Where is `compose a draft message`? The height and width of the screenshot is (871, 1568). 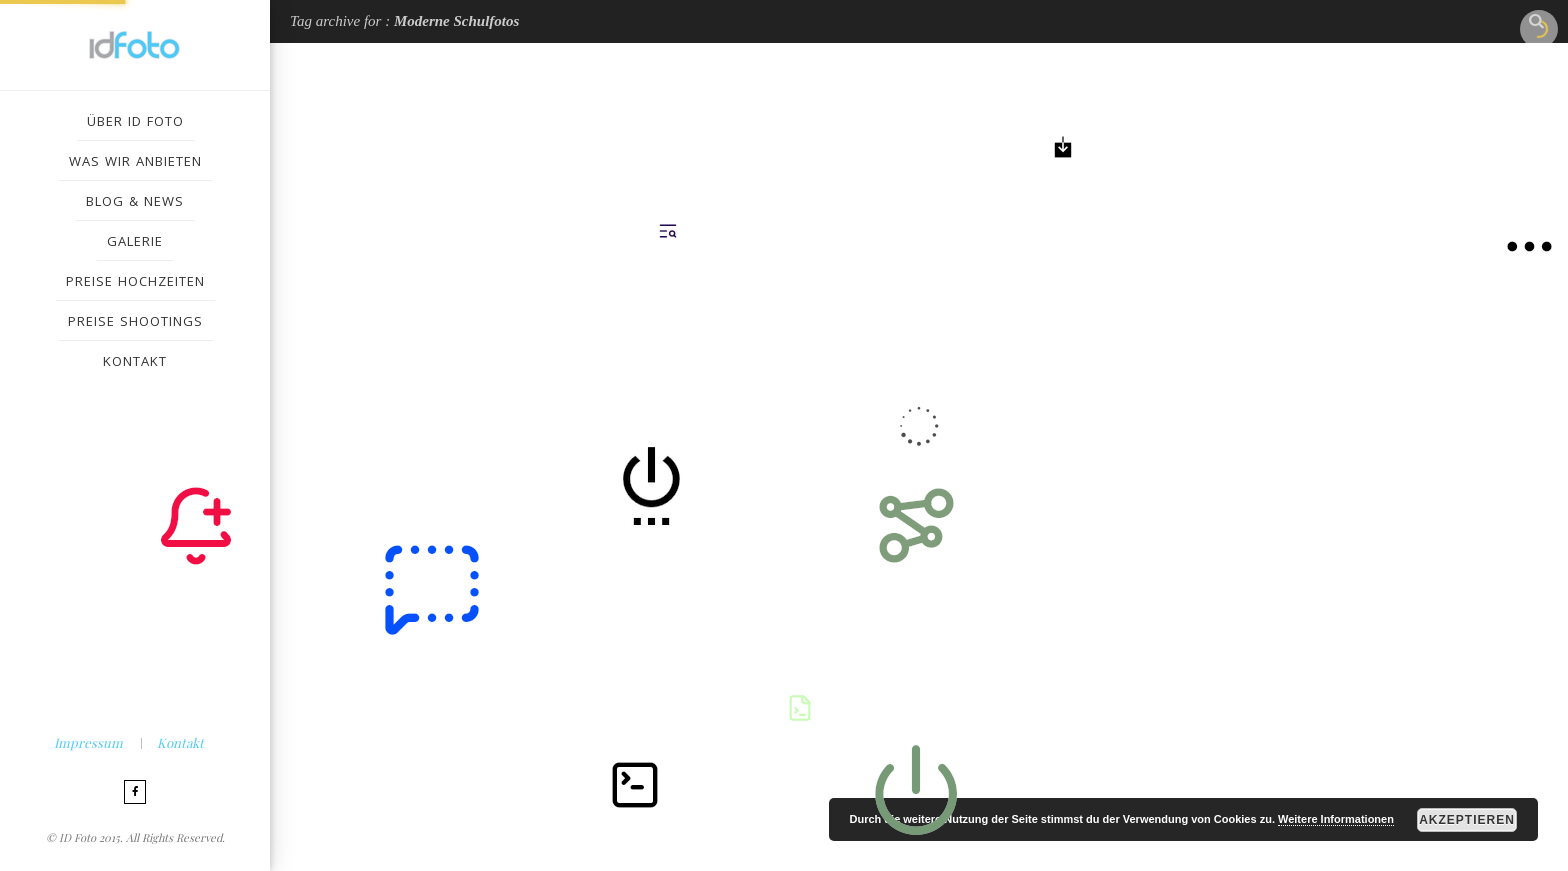
compose a draft message is located at coordinates (432, 588).